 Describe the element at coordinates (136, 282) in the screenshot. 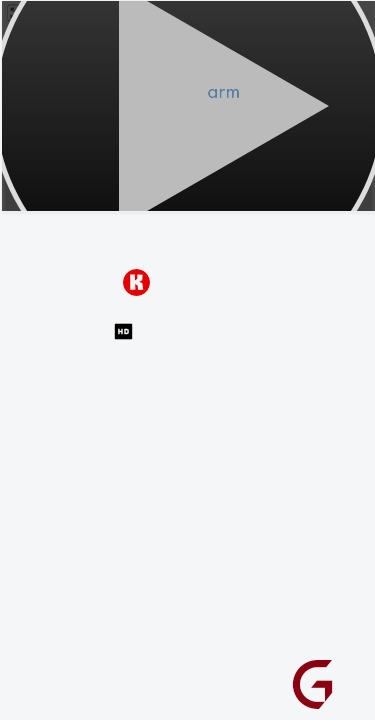

I see `konva javascript library logo` at that location.